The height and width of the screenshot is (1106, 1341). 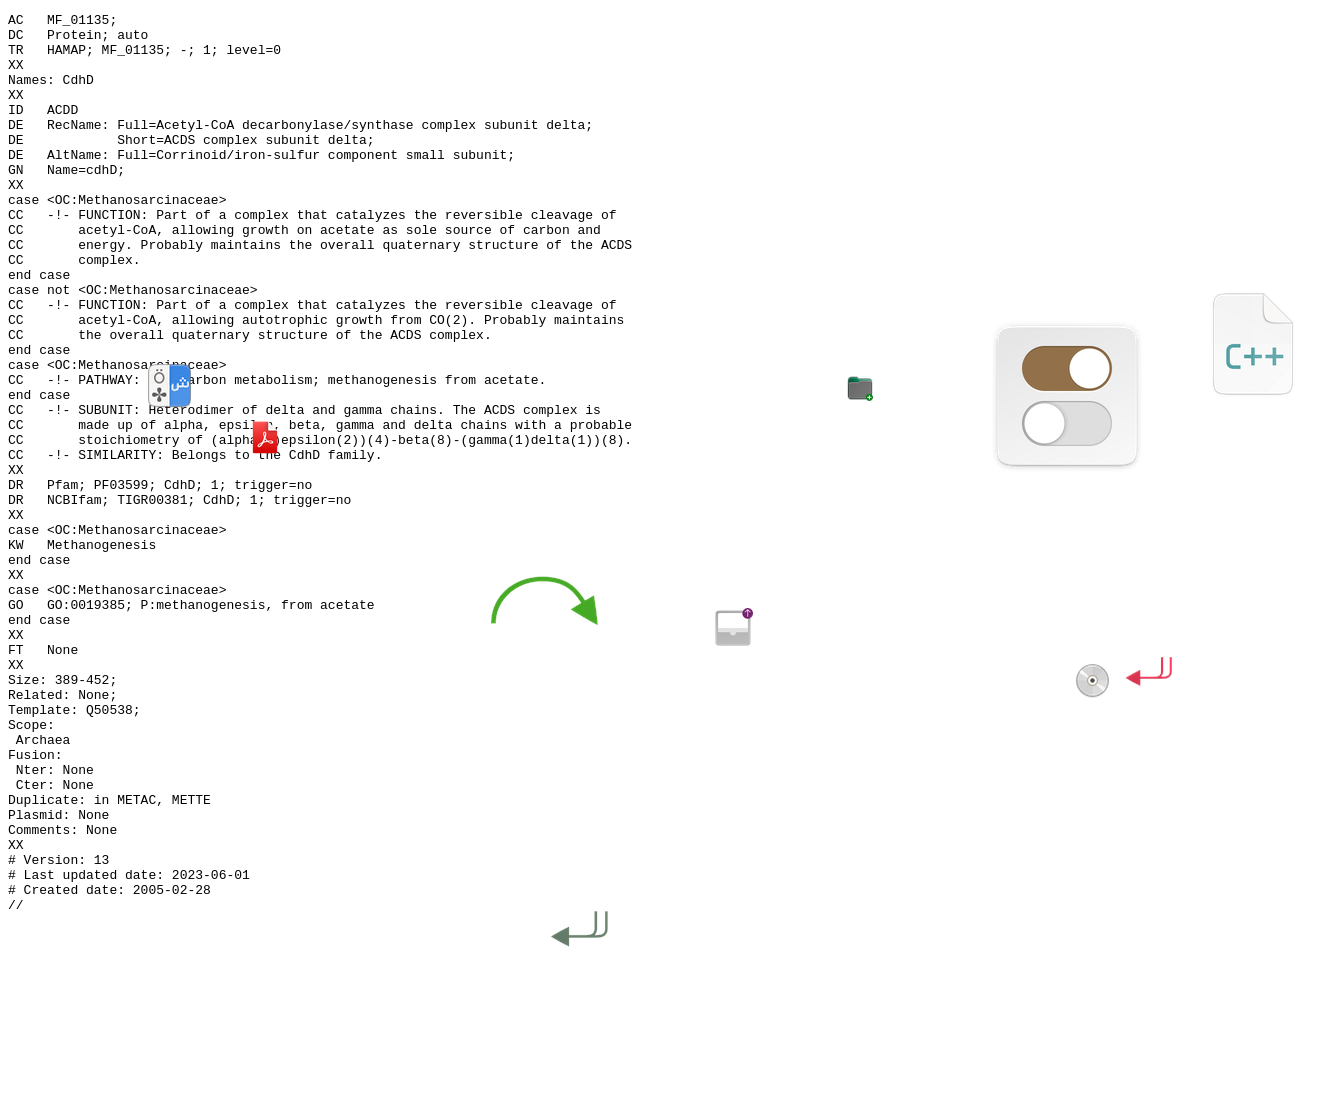 What do you see at coordinates (733, 628) in the screenshot?
I see `view emails waiting to be sent` at bounding box center [733, 628].